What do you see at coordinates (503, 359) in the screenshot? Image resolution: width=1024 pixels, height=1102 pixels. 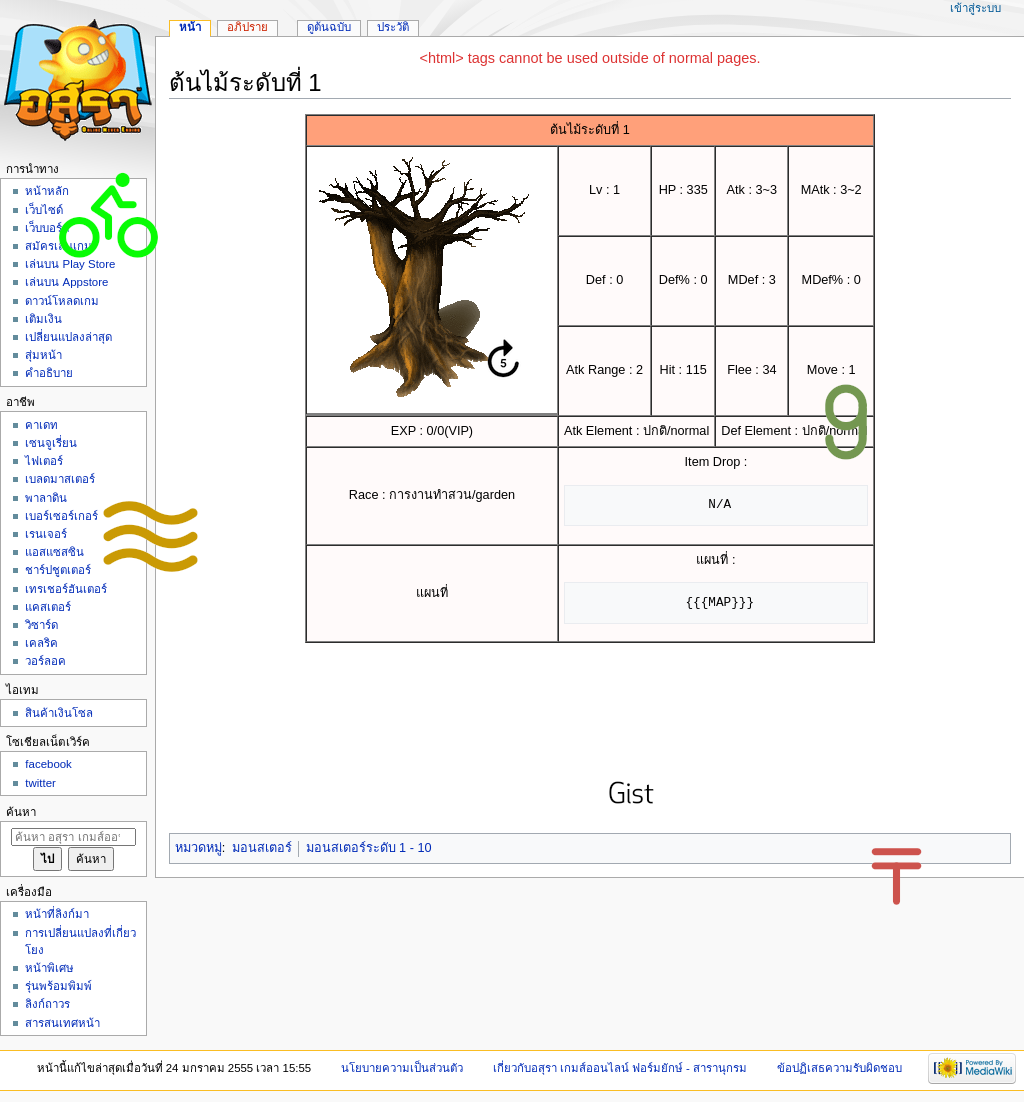 I see `skip forward 5 seconds in media playback` at bounding box center [503, 359].